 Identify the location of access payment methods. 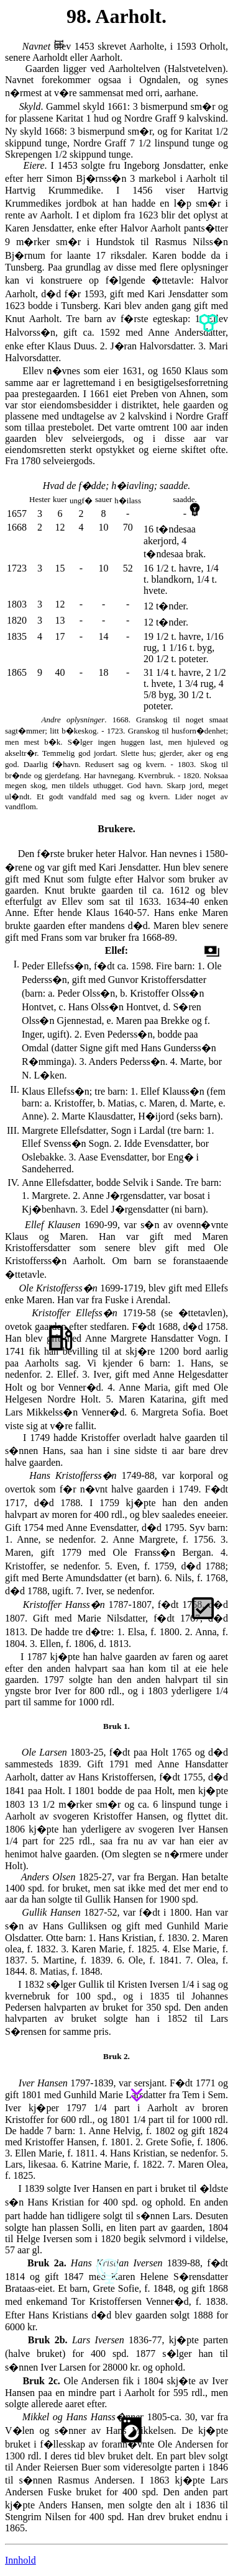
(212, 951).